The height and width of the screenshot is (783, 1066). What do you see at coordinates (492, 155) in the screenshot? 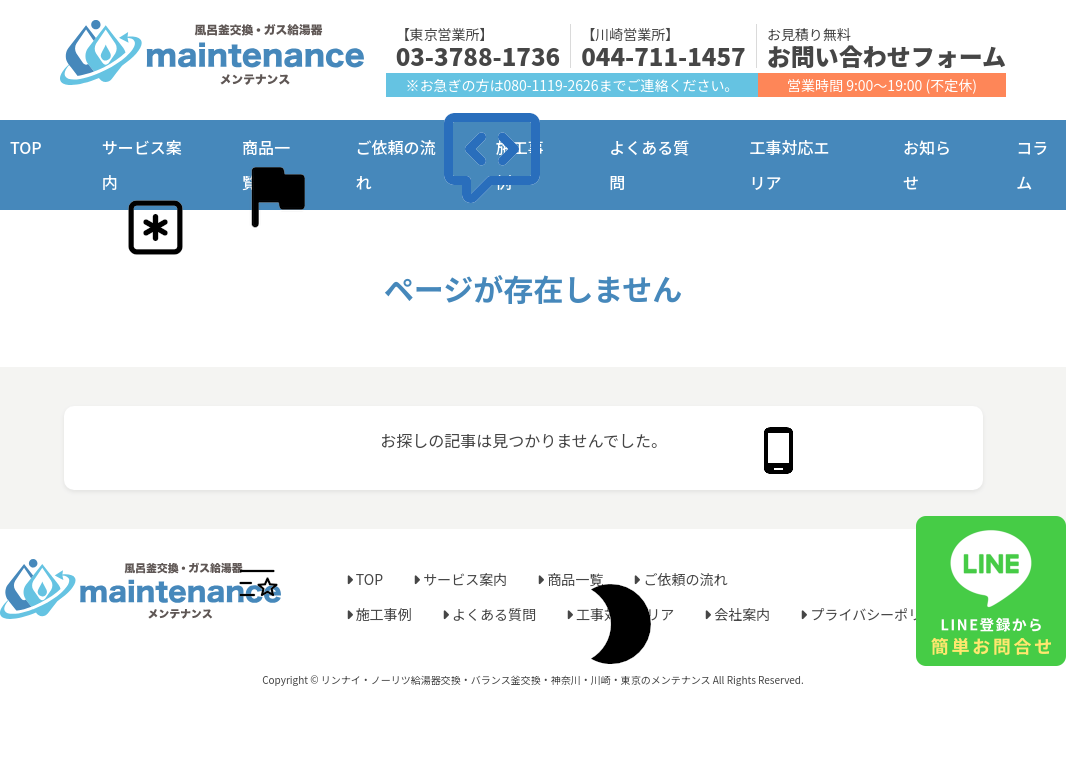
I see `open code review comments` at bounding box center [492, 155].